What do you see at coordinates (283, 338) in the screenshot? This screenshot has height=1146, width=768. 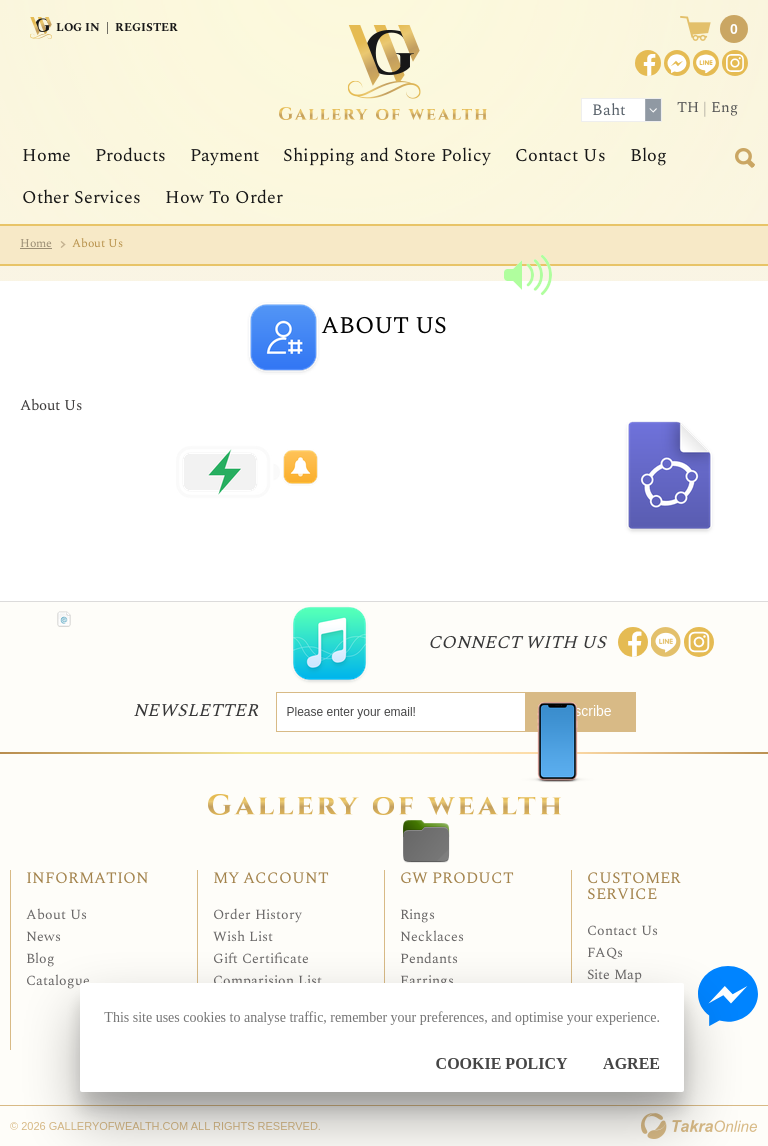 I see `access administrator or sudo user preferences` at bounding box center [283, 338].